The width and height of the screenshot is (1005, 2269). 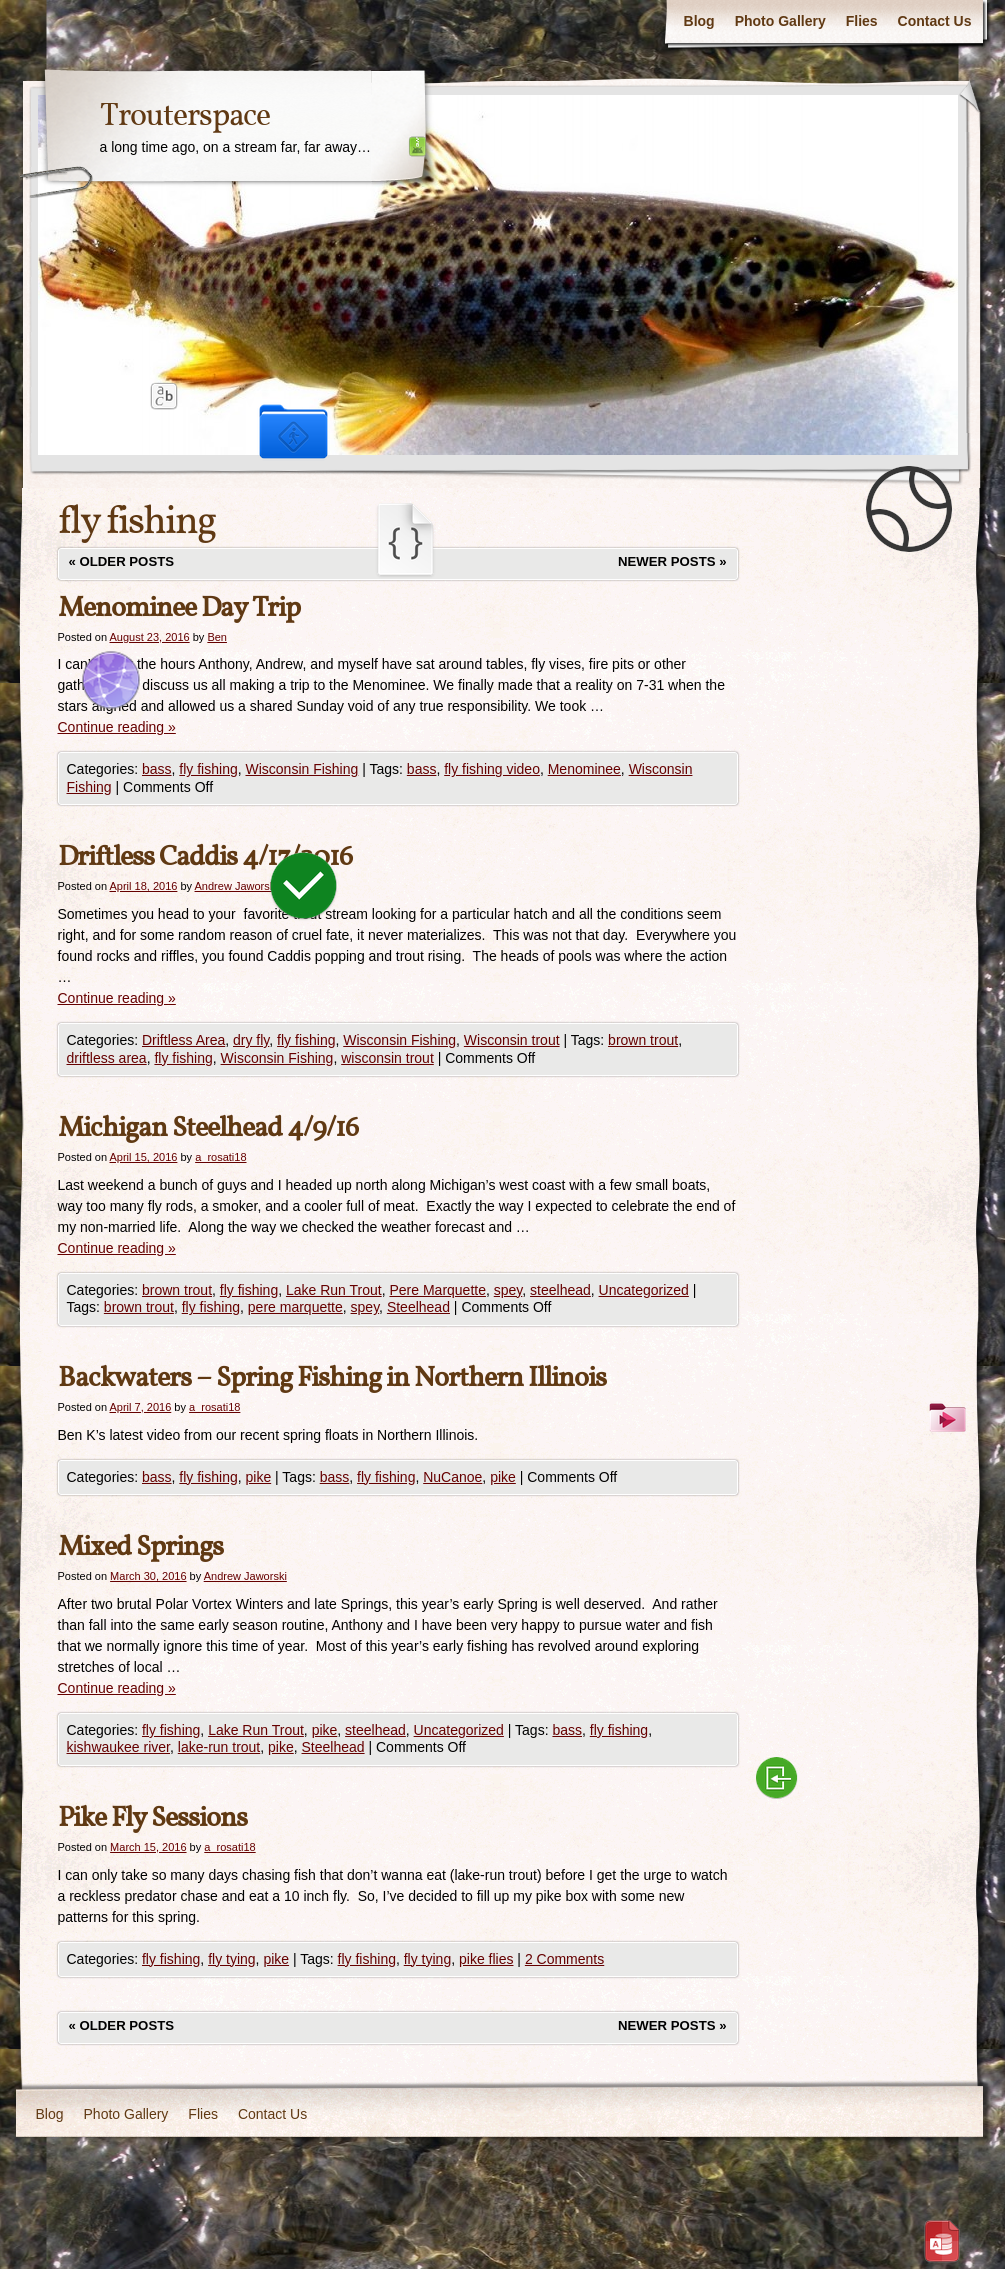 I want to click on dropbox sync completed successfully, so click(x=303, y=885).